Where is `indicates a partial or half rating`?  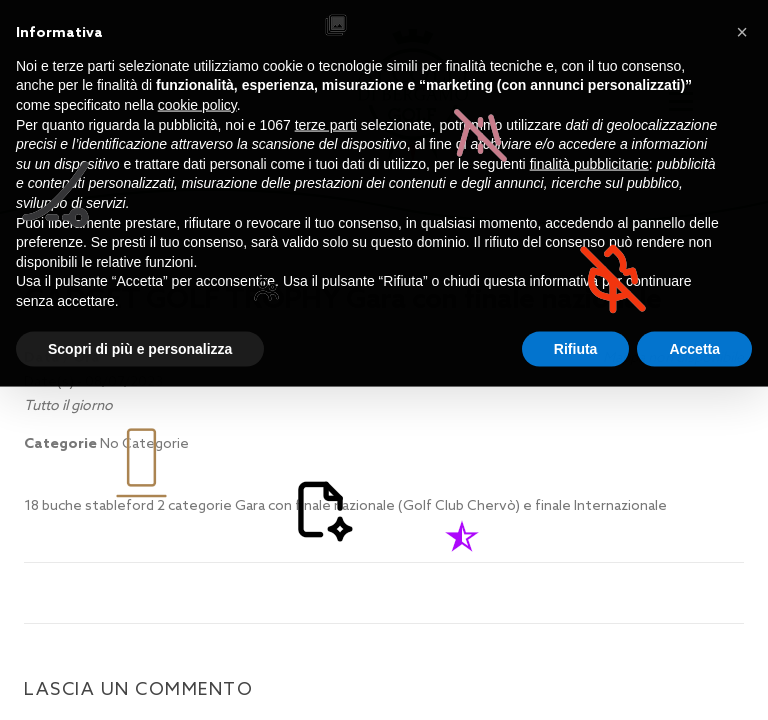
indicates a partial or half rating is located at coordinates (462, 536).